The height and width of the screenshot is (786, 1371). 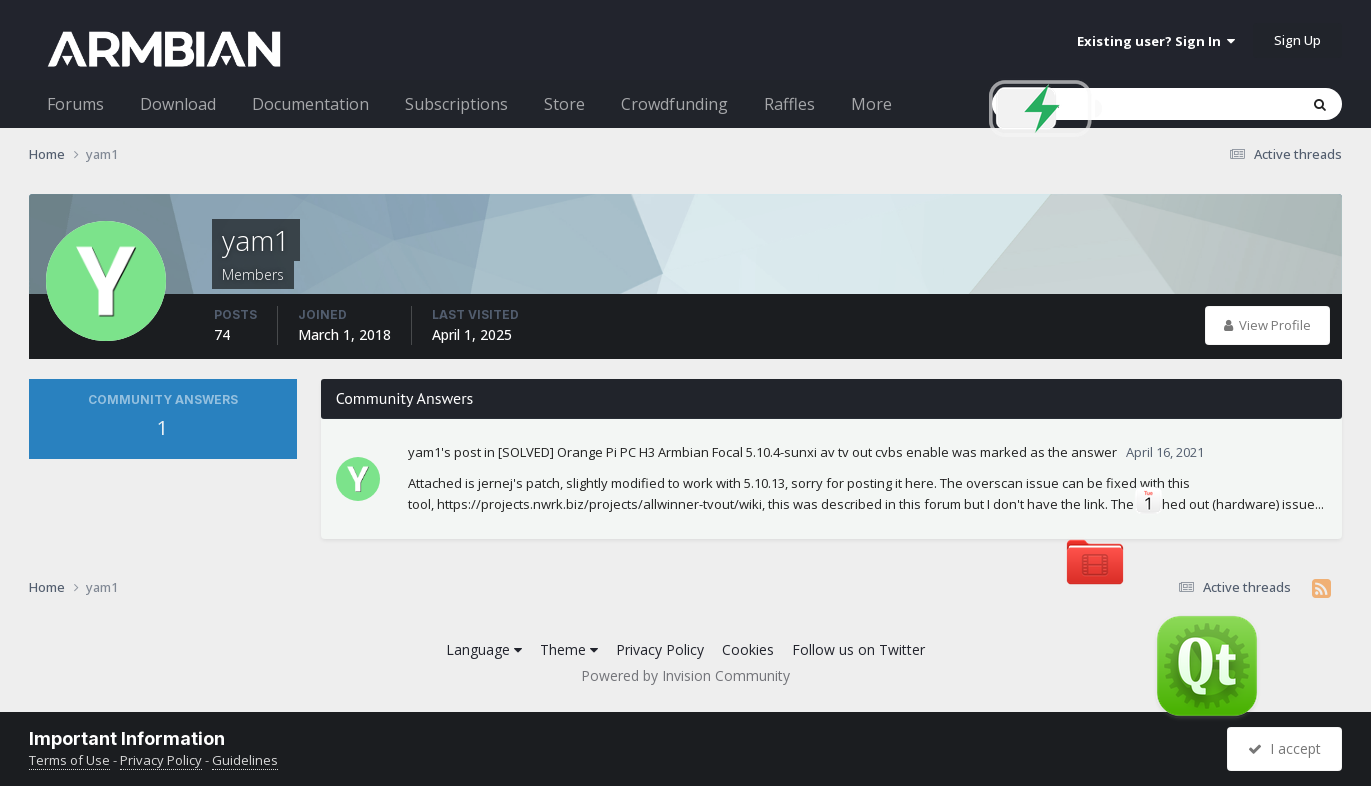 I want to click on open your videos folder, so click(x=1095, y=562).